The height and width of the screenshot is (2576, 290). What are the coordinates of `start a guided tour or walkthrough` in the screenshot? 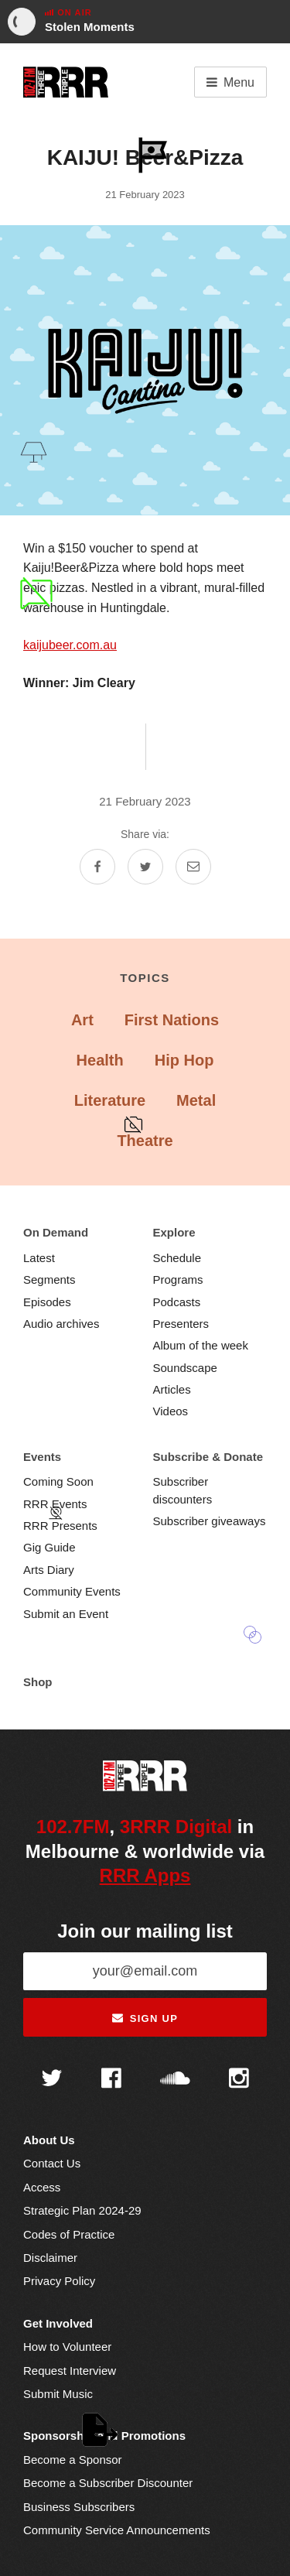 It's located at (151, 155).